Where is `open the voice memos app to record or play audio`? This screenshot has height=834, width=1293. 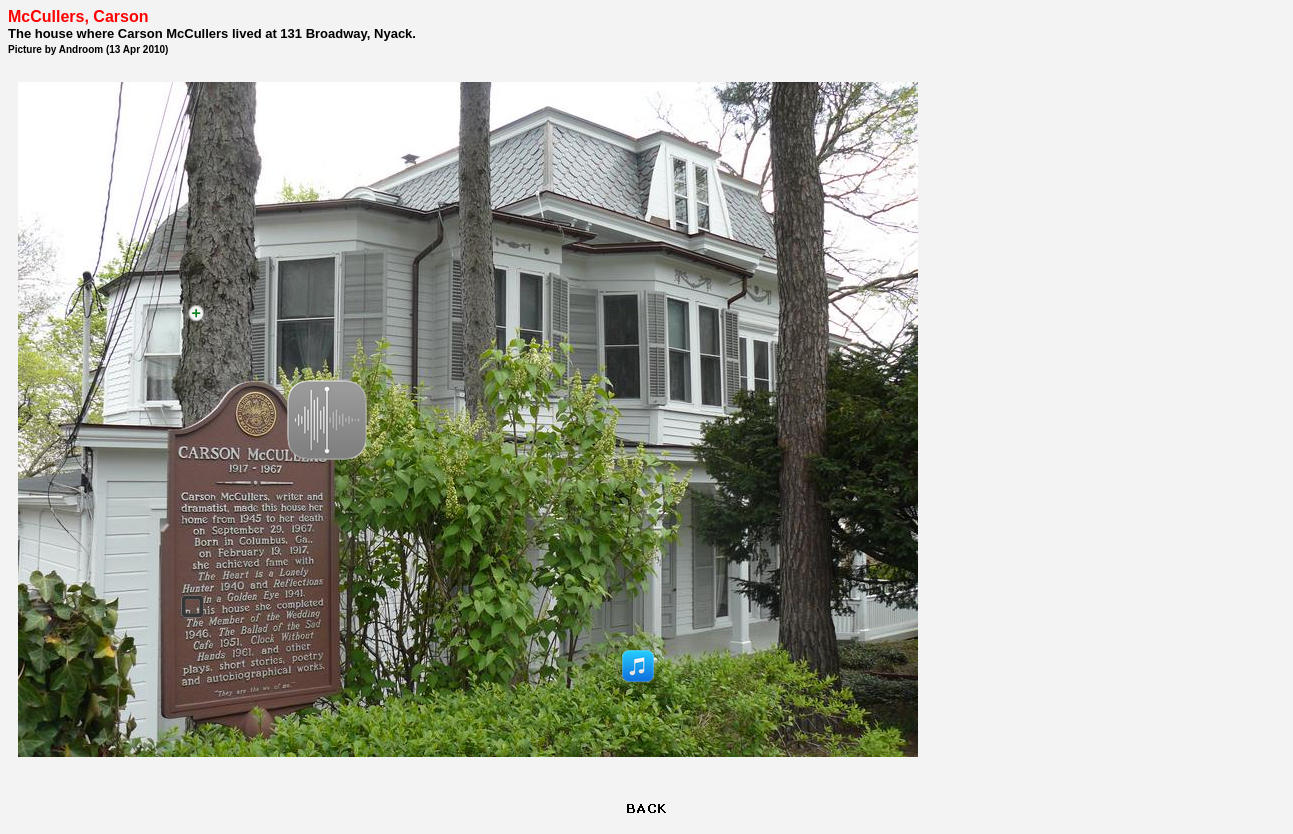 open the voice memos app to record or play audio is located at coordinates (327, 420).